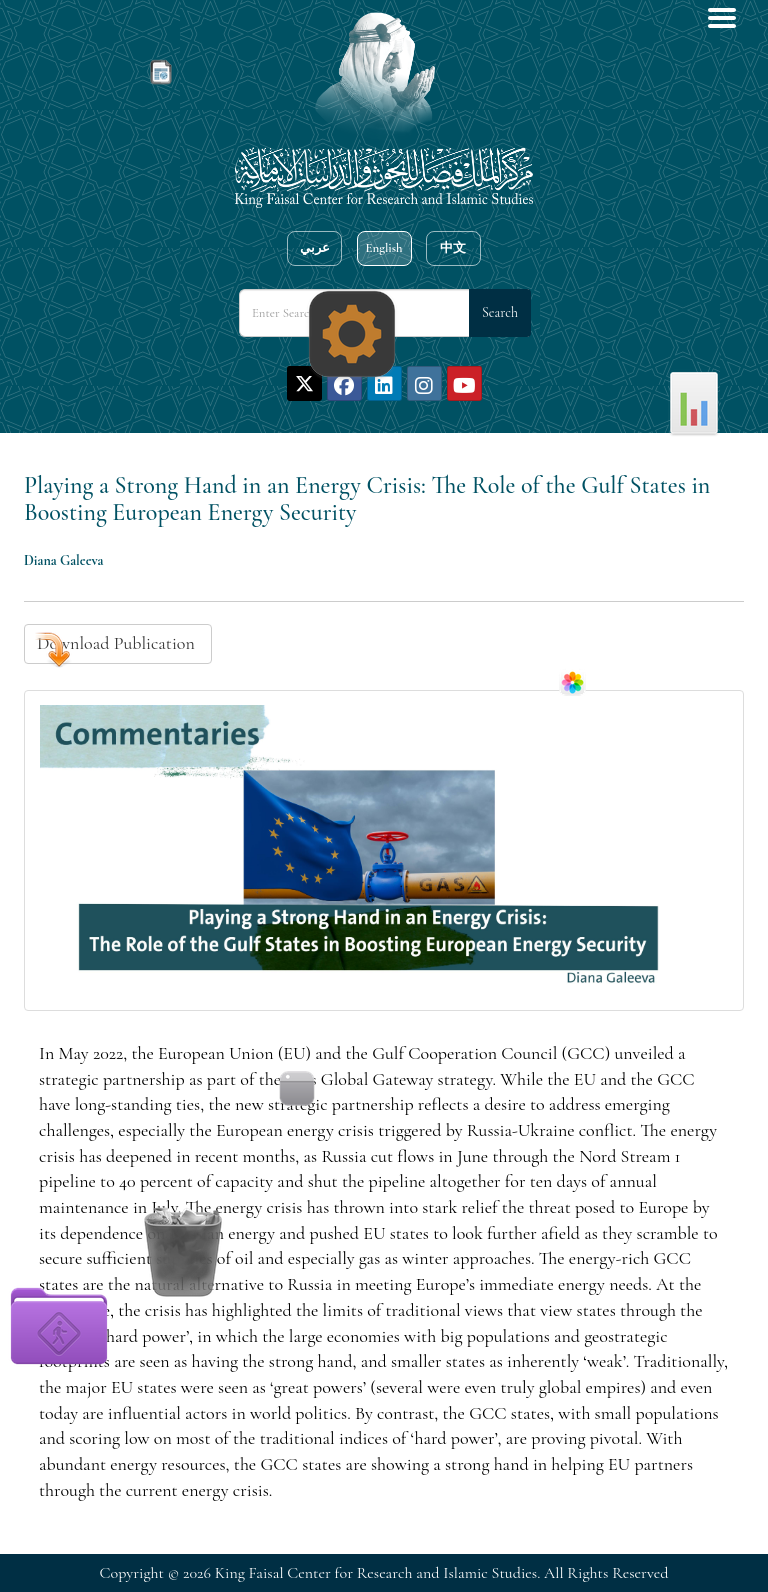 This screenshot has width=768, height=1592. I want to click on open the Photos app, so click(572, 682).